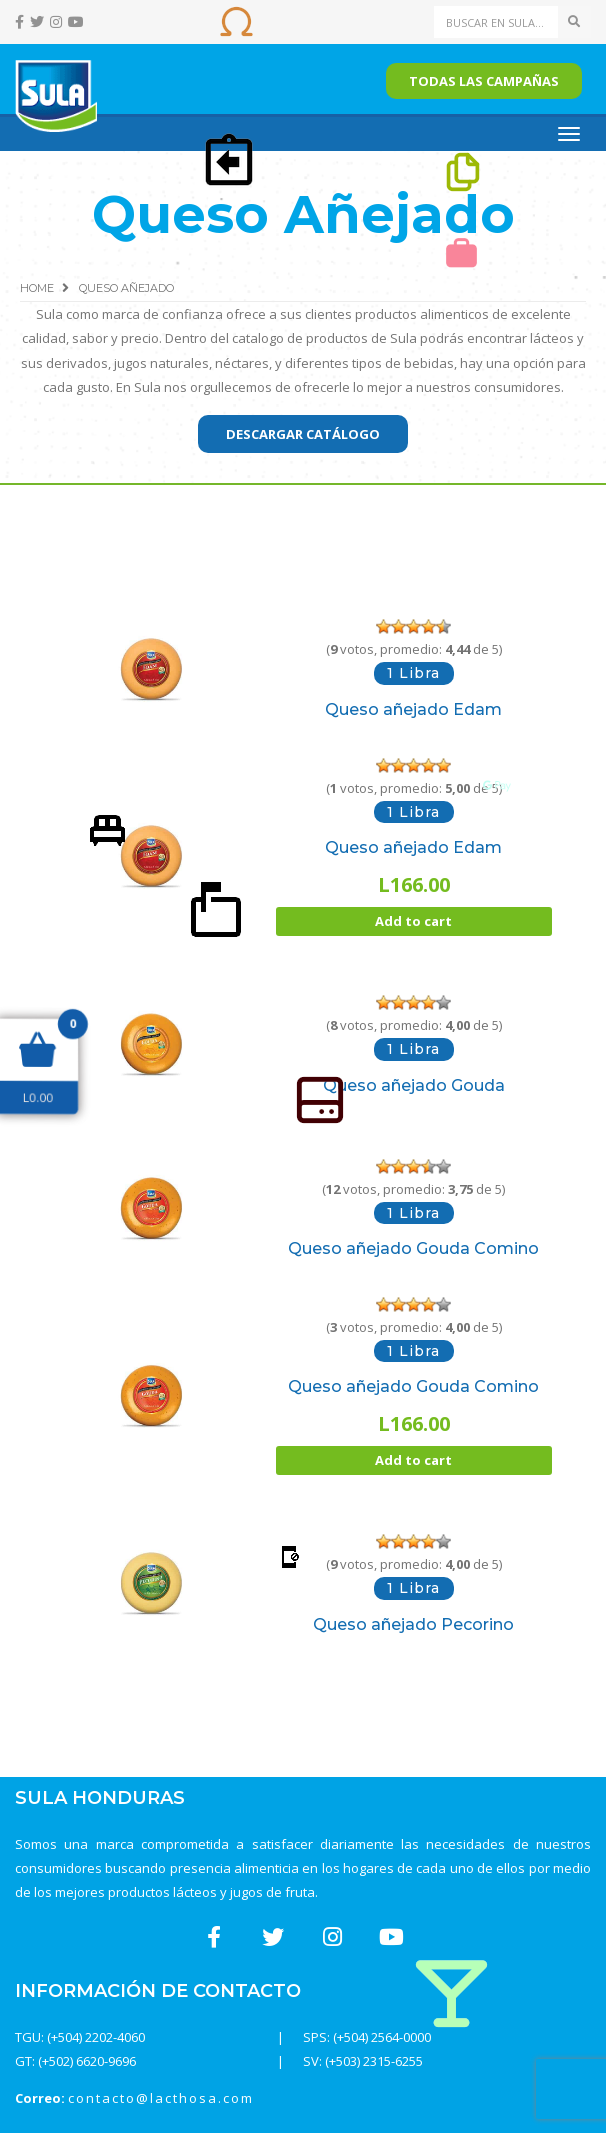 The width and height of the screenshot is (606, 2133). Describe the element at coordinates (236, 21) in the screenshot. I see `represents the omega symbol in mathematical or scientific contexts` at that location.